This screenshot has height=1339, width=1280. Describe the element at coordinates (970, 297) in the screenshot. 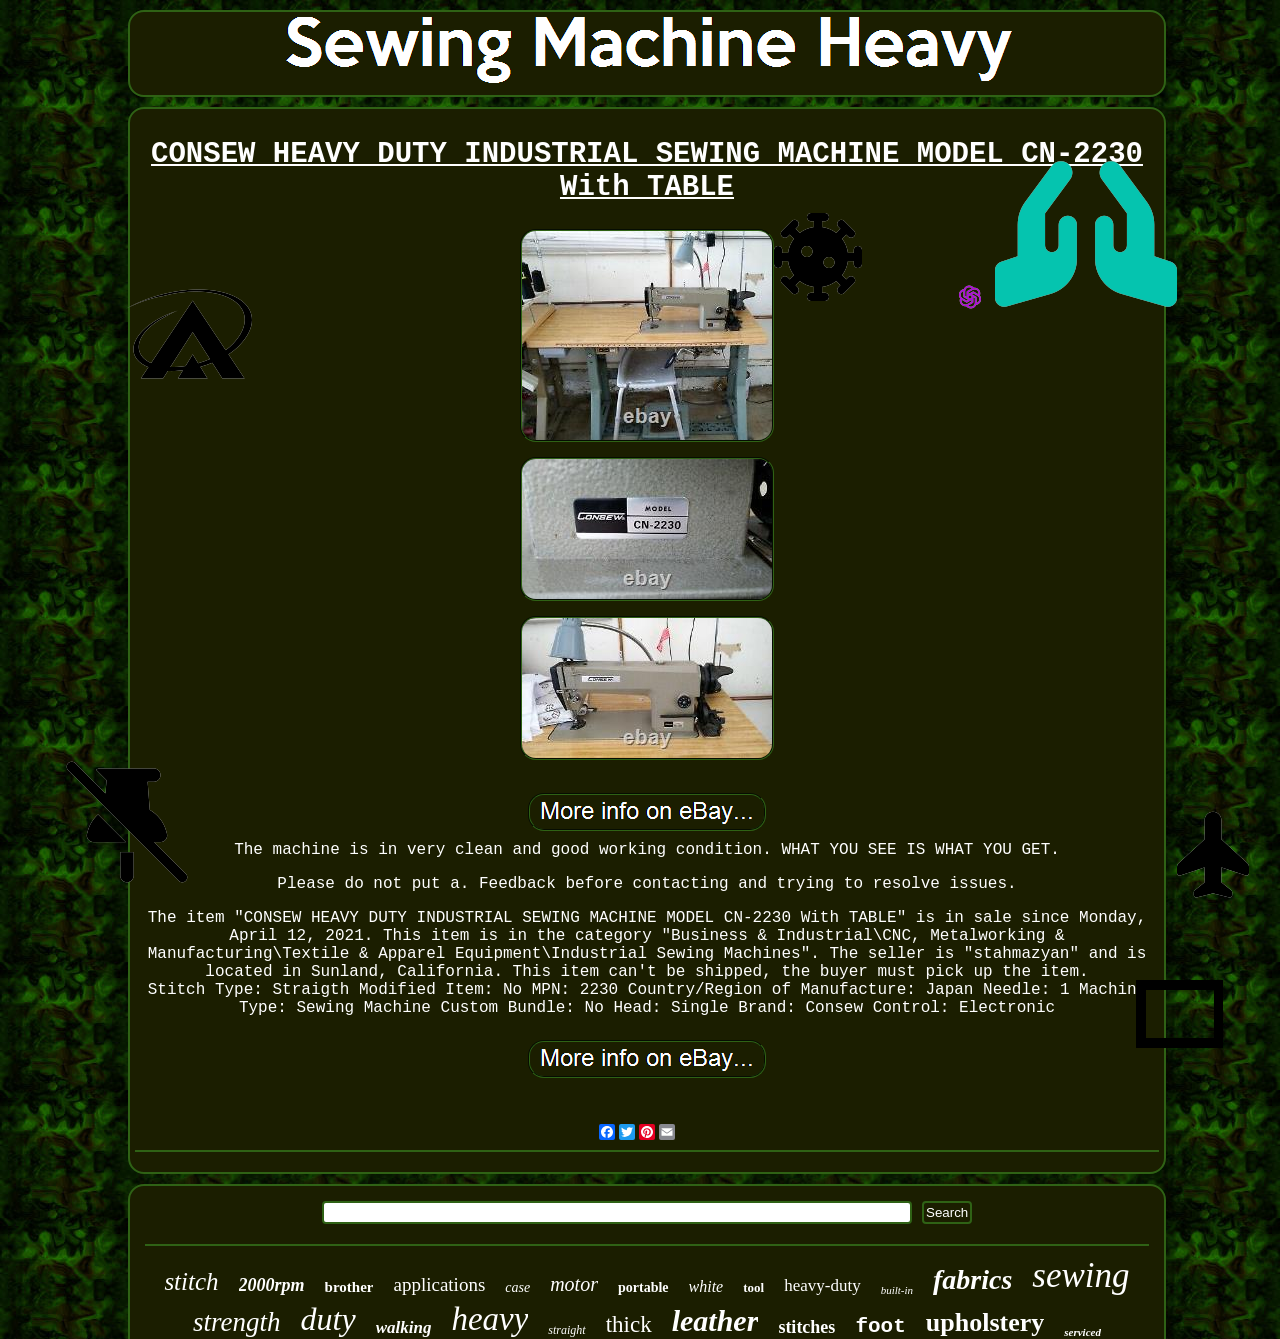

I see `open OpenAI or ChatGPT app` at that location.